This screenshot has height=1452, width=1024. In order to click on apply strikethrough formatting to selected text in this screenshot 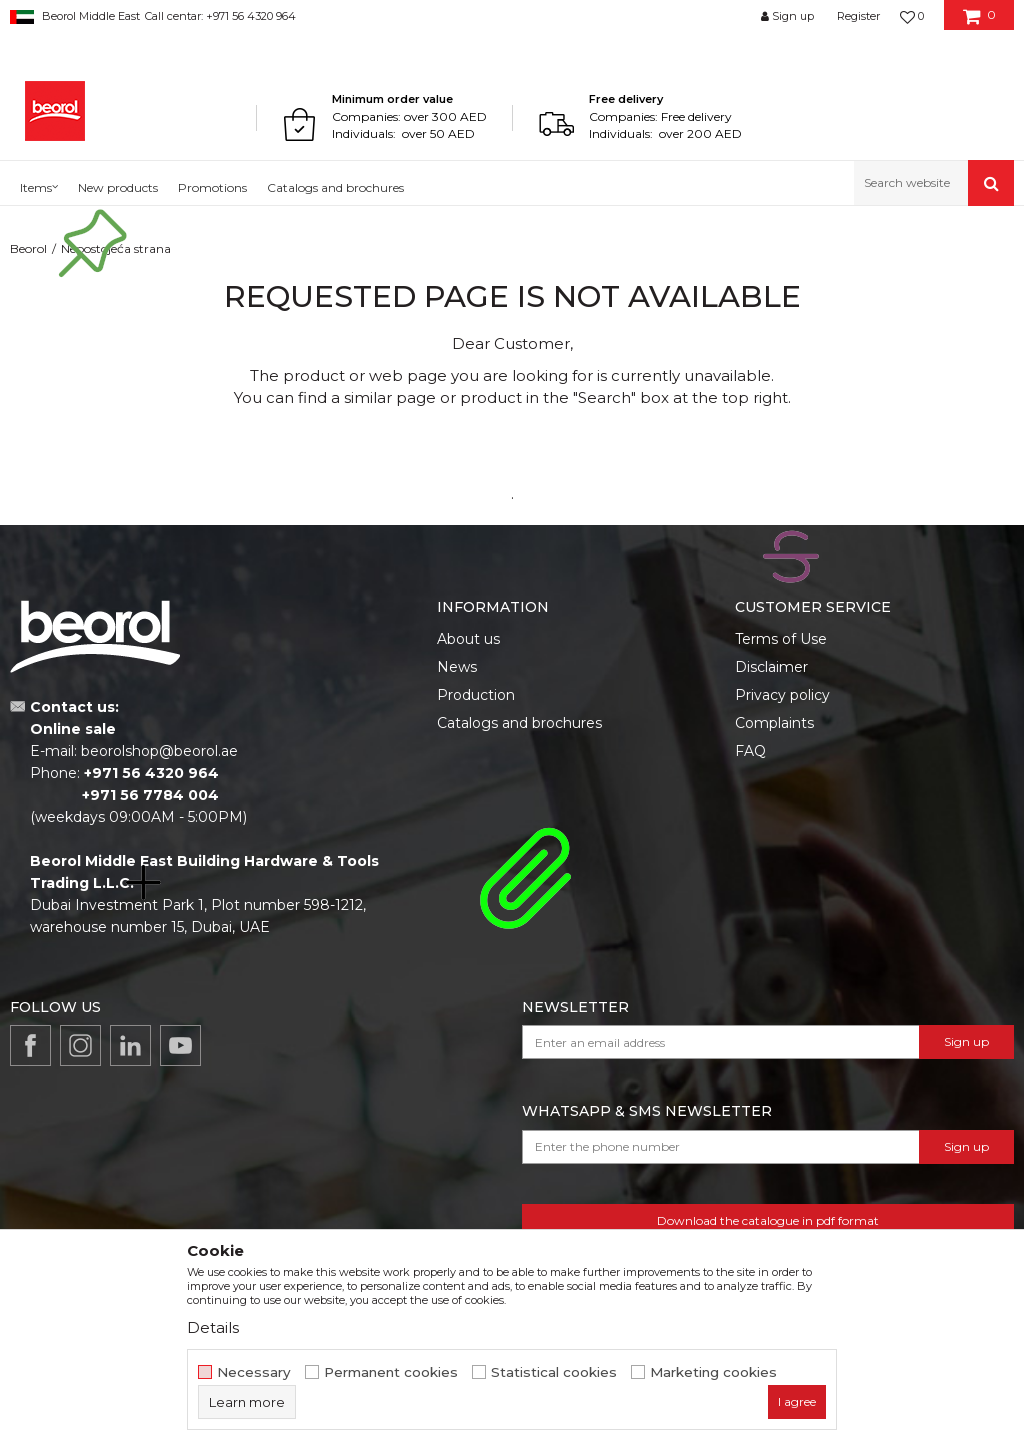, I will do `click(791, 557)`.